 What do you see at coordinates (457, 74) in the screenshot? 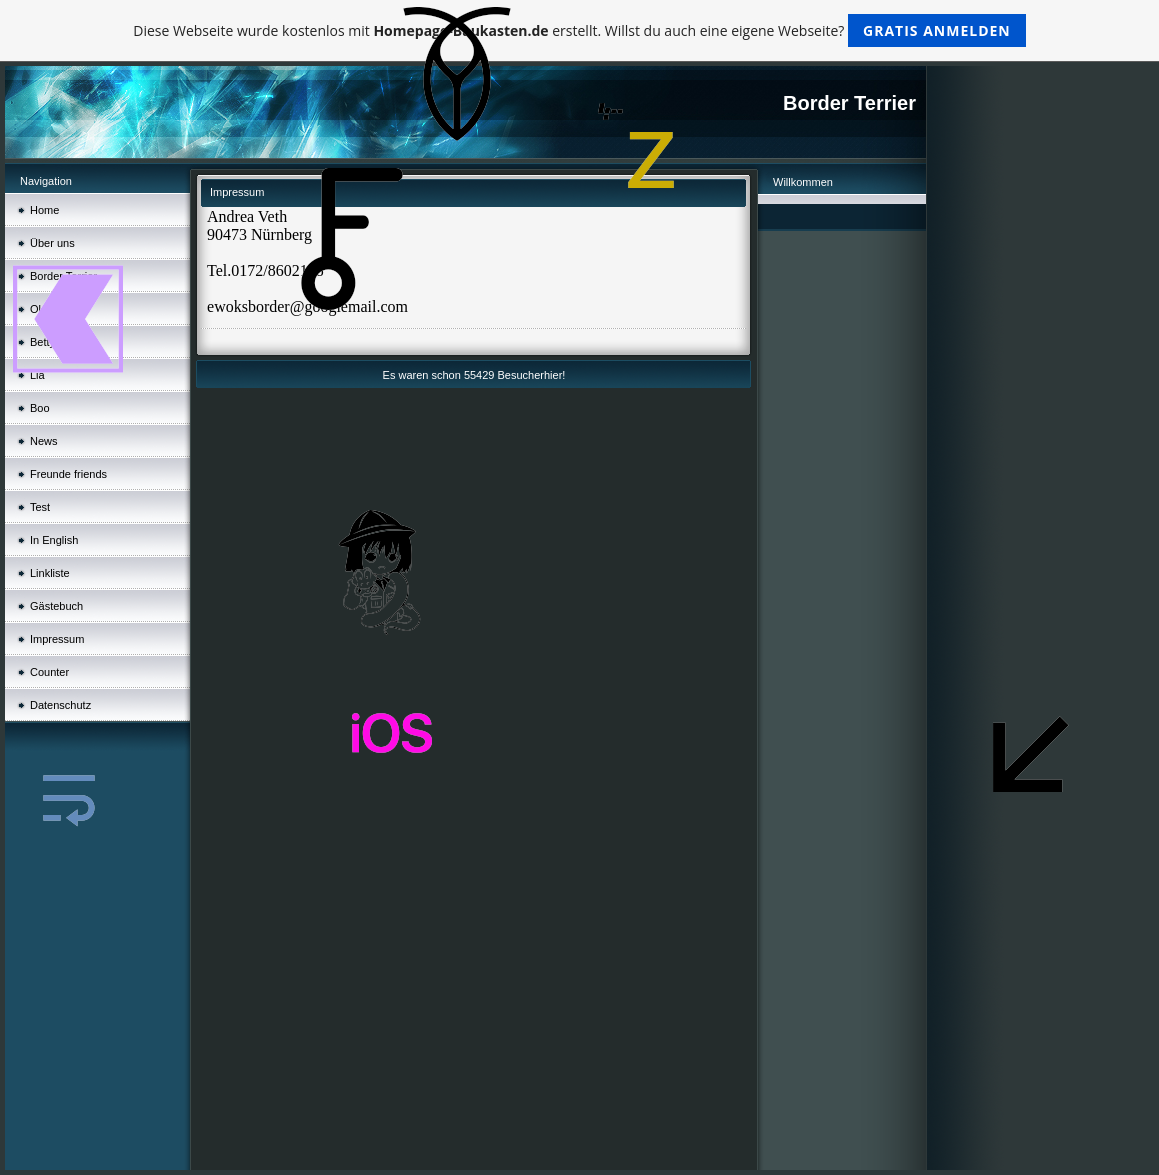
I see `cockroach labs company logo` at bounding box center [457, 74].